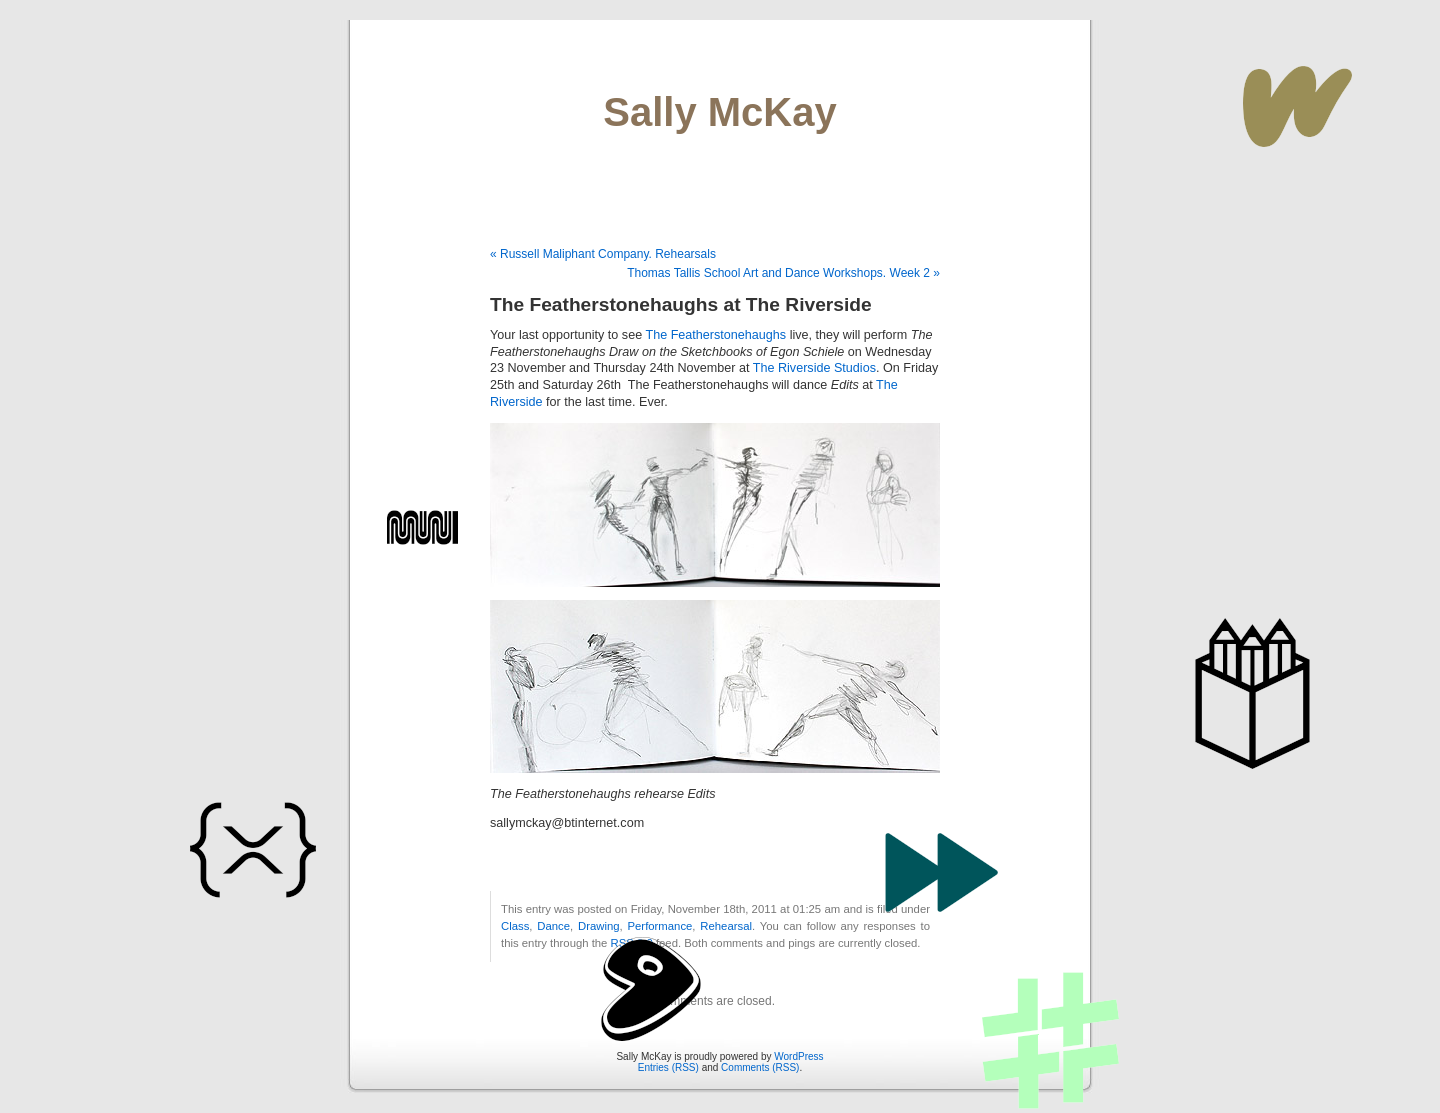 The image size is (1440, 1113). I want to click on san francisco municipal railway (muni) logo, so click(422, 527).